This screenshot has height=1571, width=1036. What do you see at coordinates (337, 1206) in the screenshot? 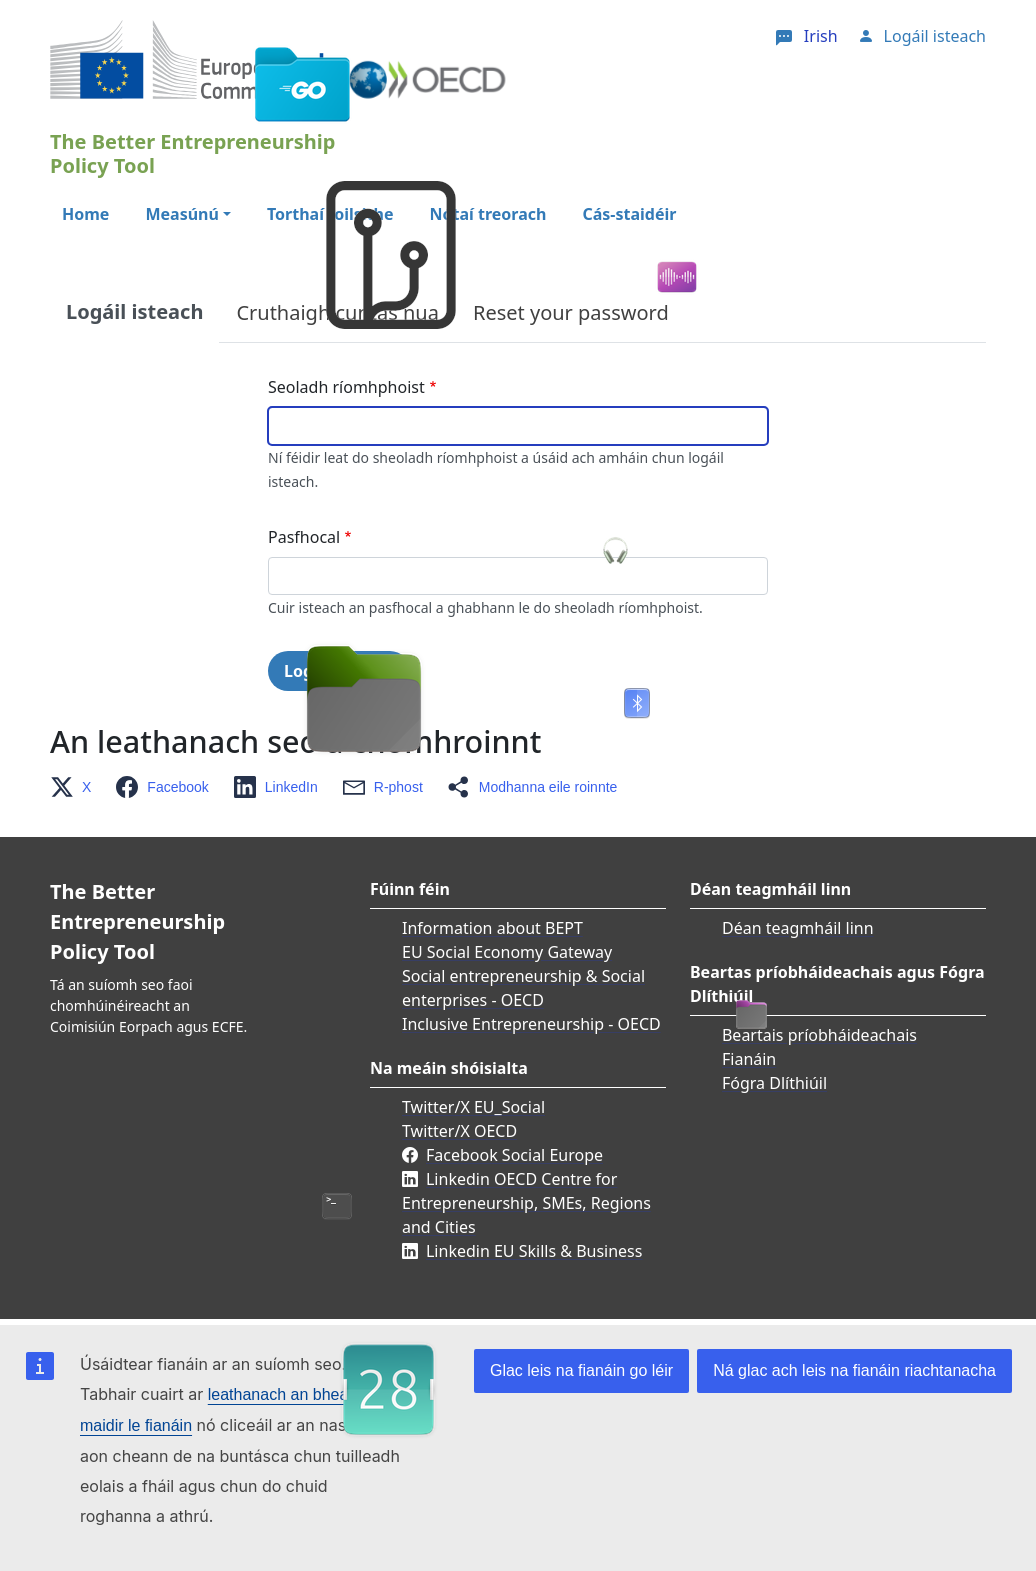
I see `open the terminal application` at bounding box center [337, 1206].